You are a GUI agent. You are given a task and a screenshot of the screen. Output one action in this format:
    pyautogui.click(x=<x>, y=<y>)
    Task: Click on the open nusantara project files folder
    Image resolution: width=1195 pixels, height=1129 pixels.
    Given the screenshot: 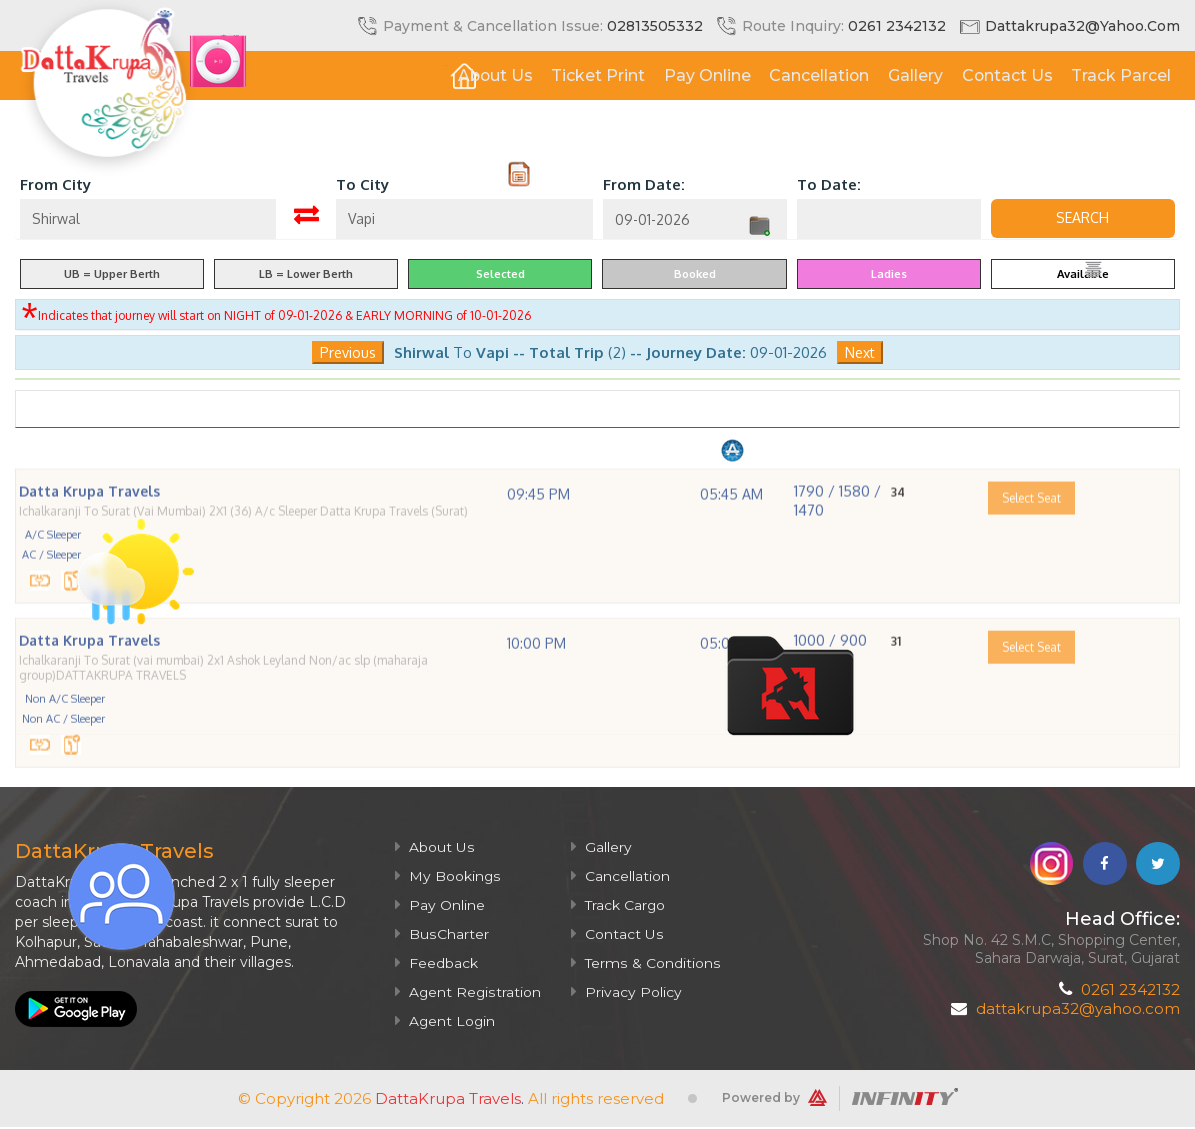 What is the action you would take?
    pyautogui.click(x=790, y=689)
    